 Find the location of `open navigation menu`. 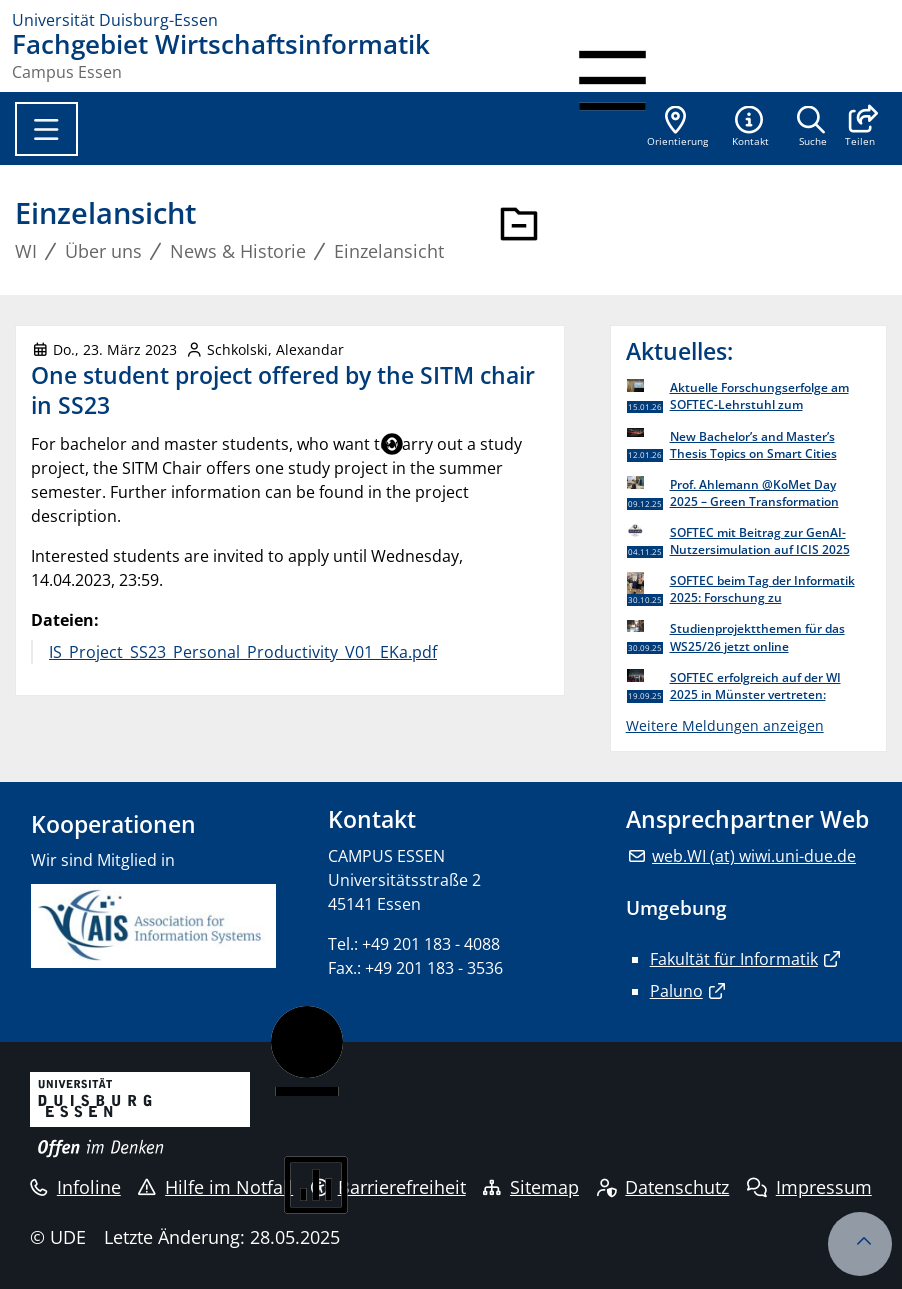

open navigation menu is located at coordinates (612, 80).